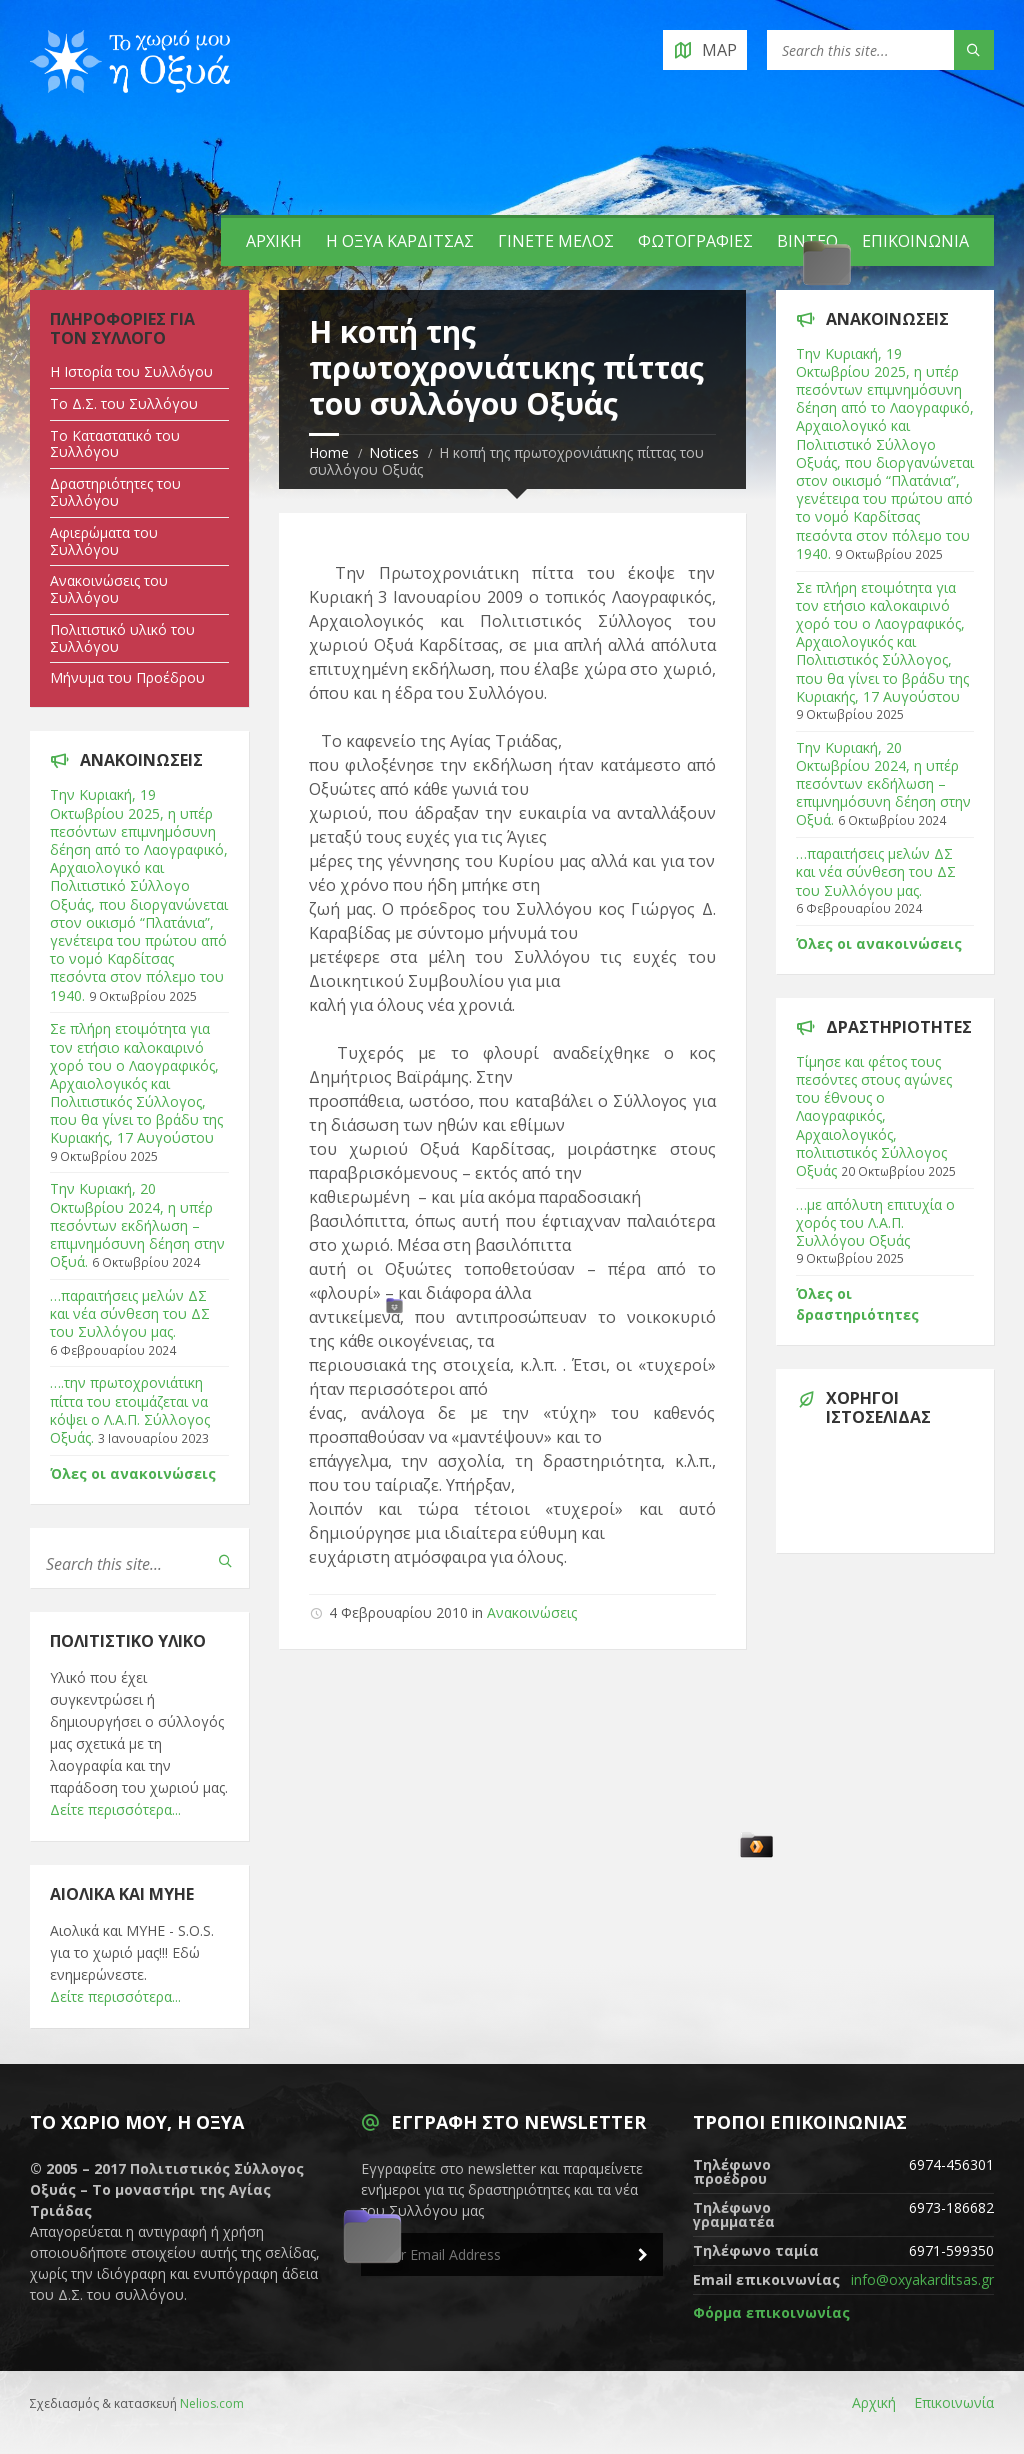  What do you see at coordinates (394, 1305) in the screenshot?
I see `open your dropbox synced folder` at bounding box center [394, 1305].